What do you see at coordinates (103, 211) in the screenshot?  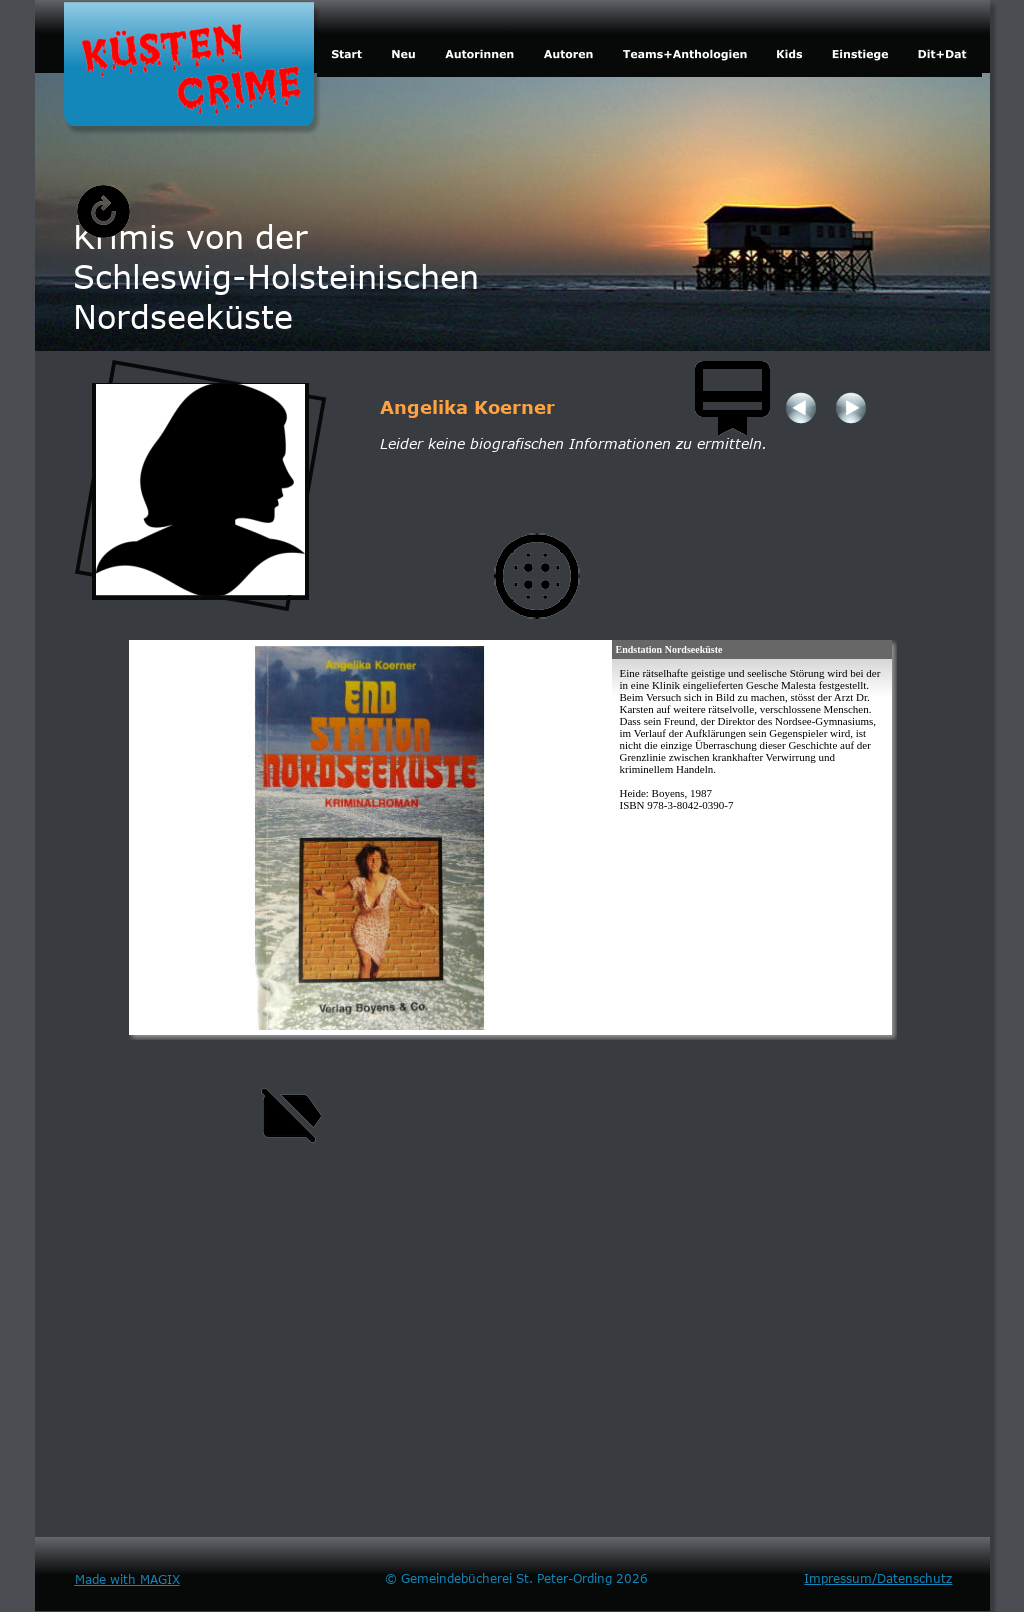 I see `refresh or reload content` at bounding box center [103, 211].